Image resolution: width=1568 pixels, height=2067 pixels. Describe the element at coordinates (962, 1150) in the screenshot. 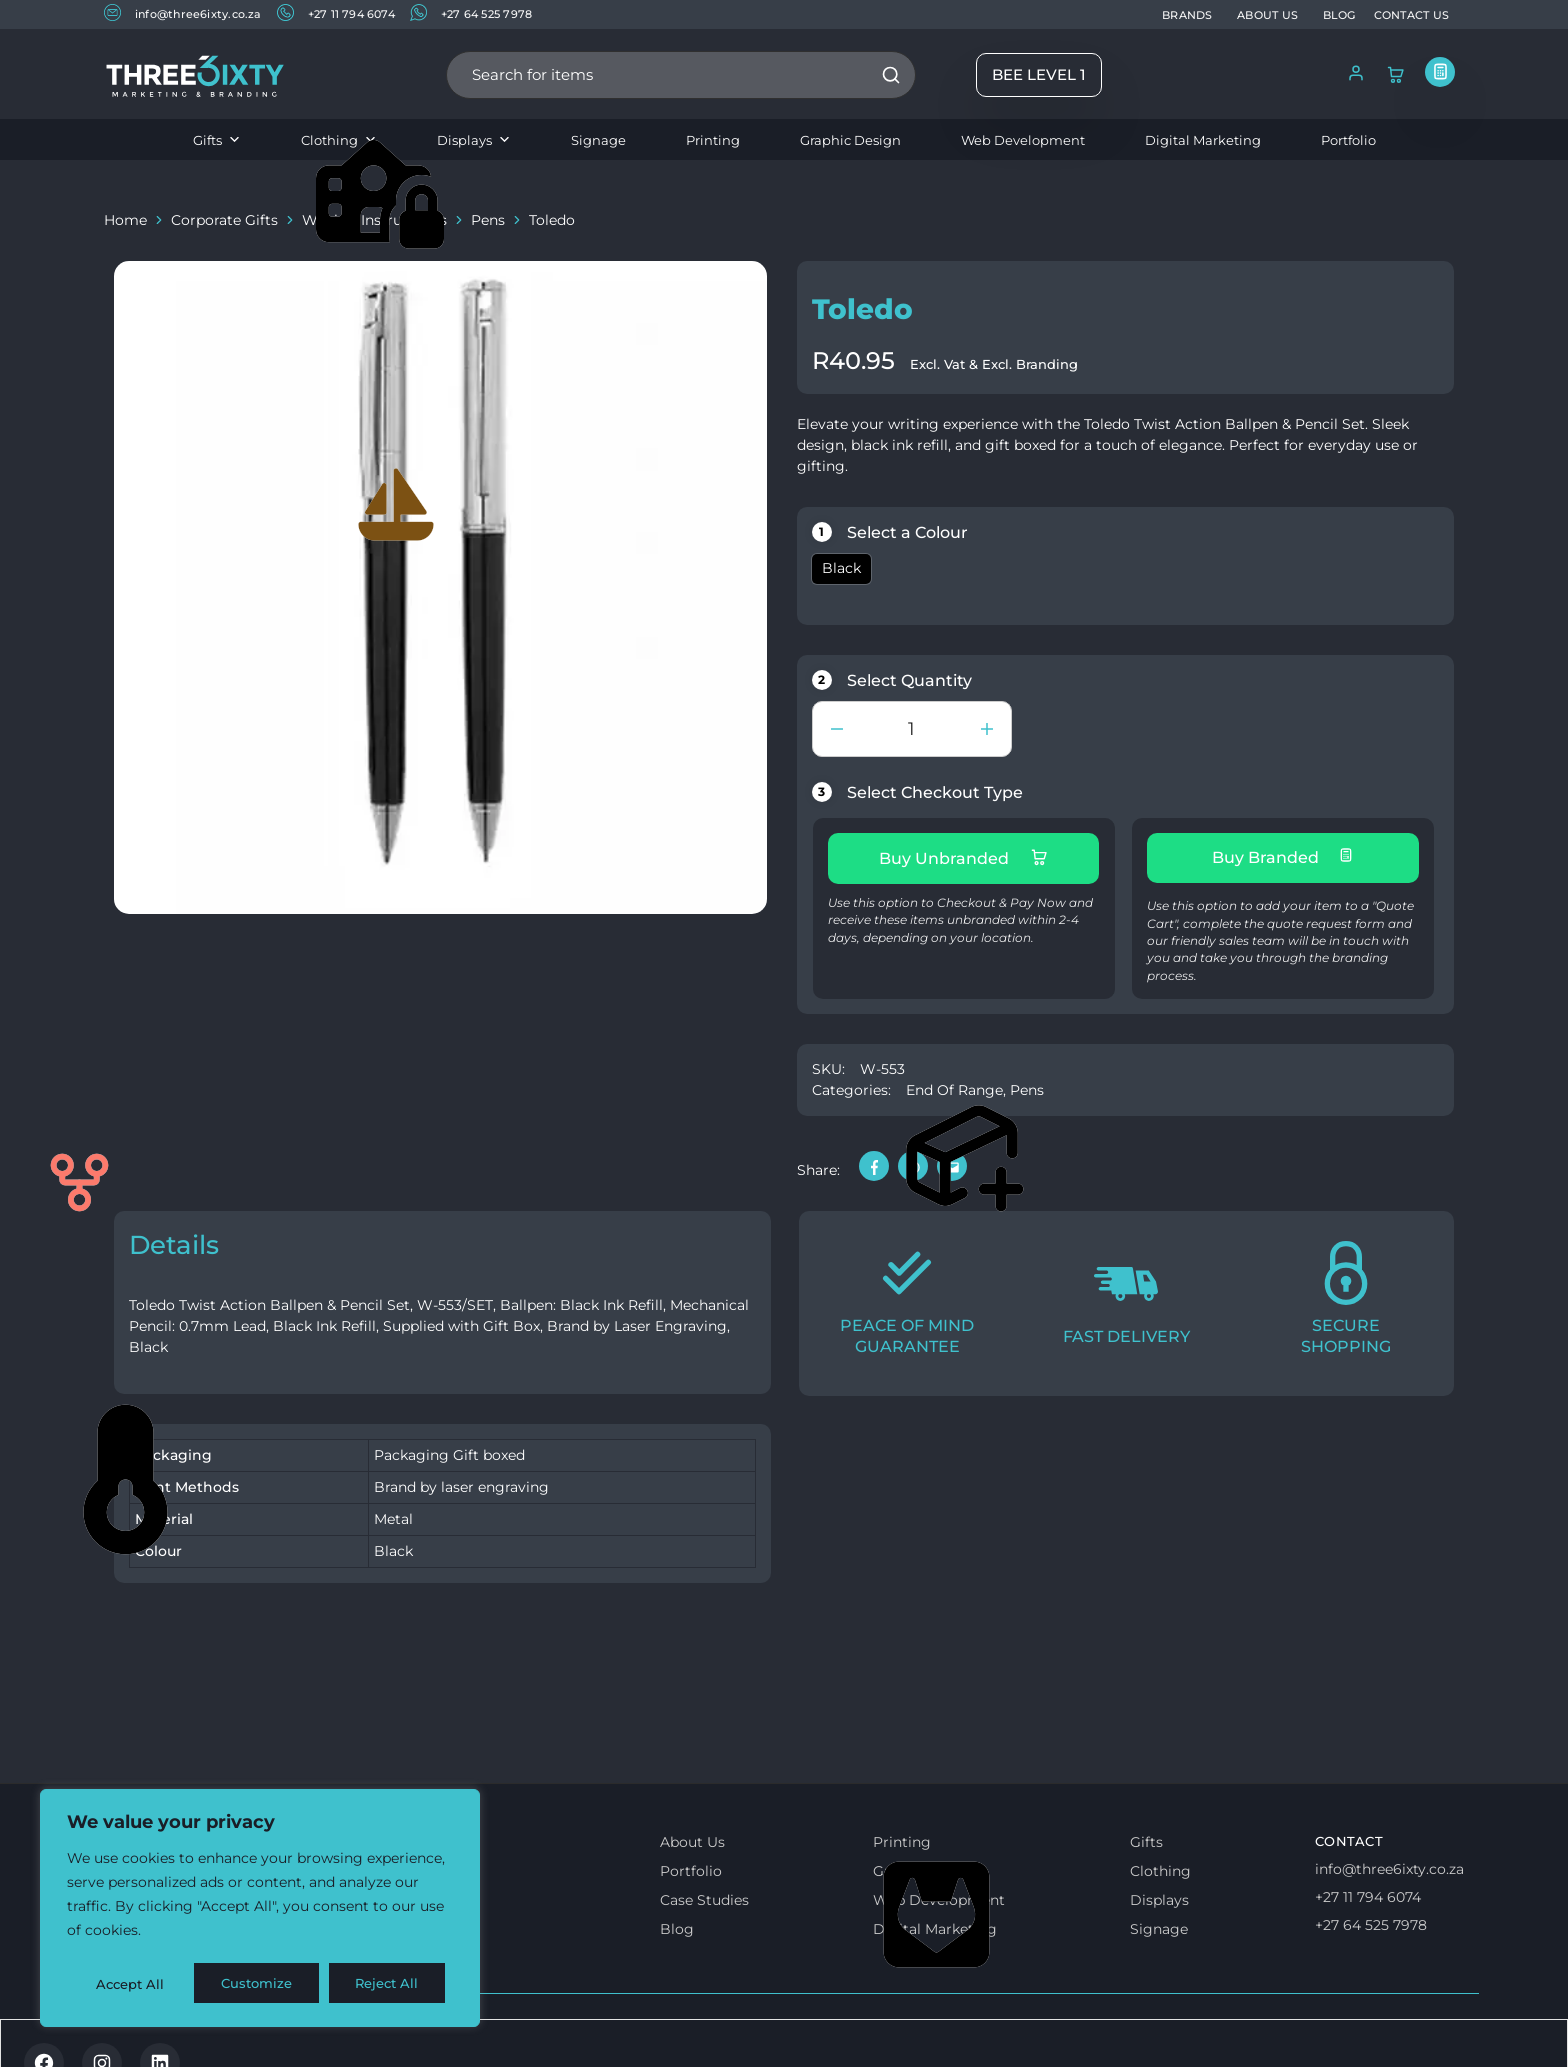

I see `add a new 3D object or shape` at that location.